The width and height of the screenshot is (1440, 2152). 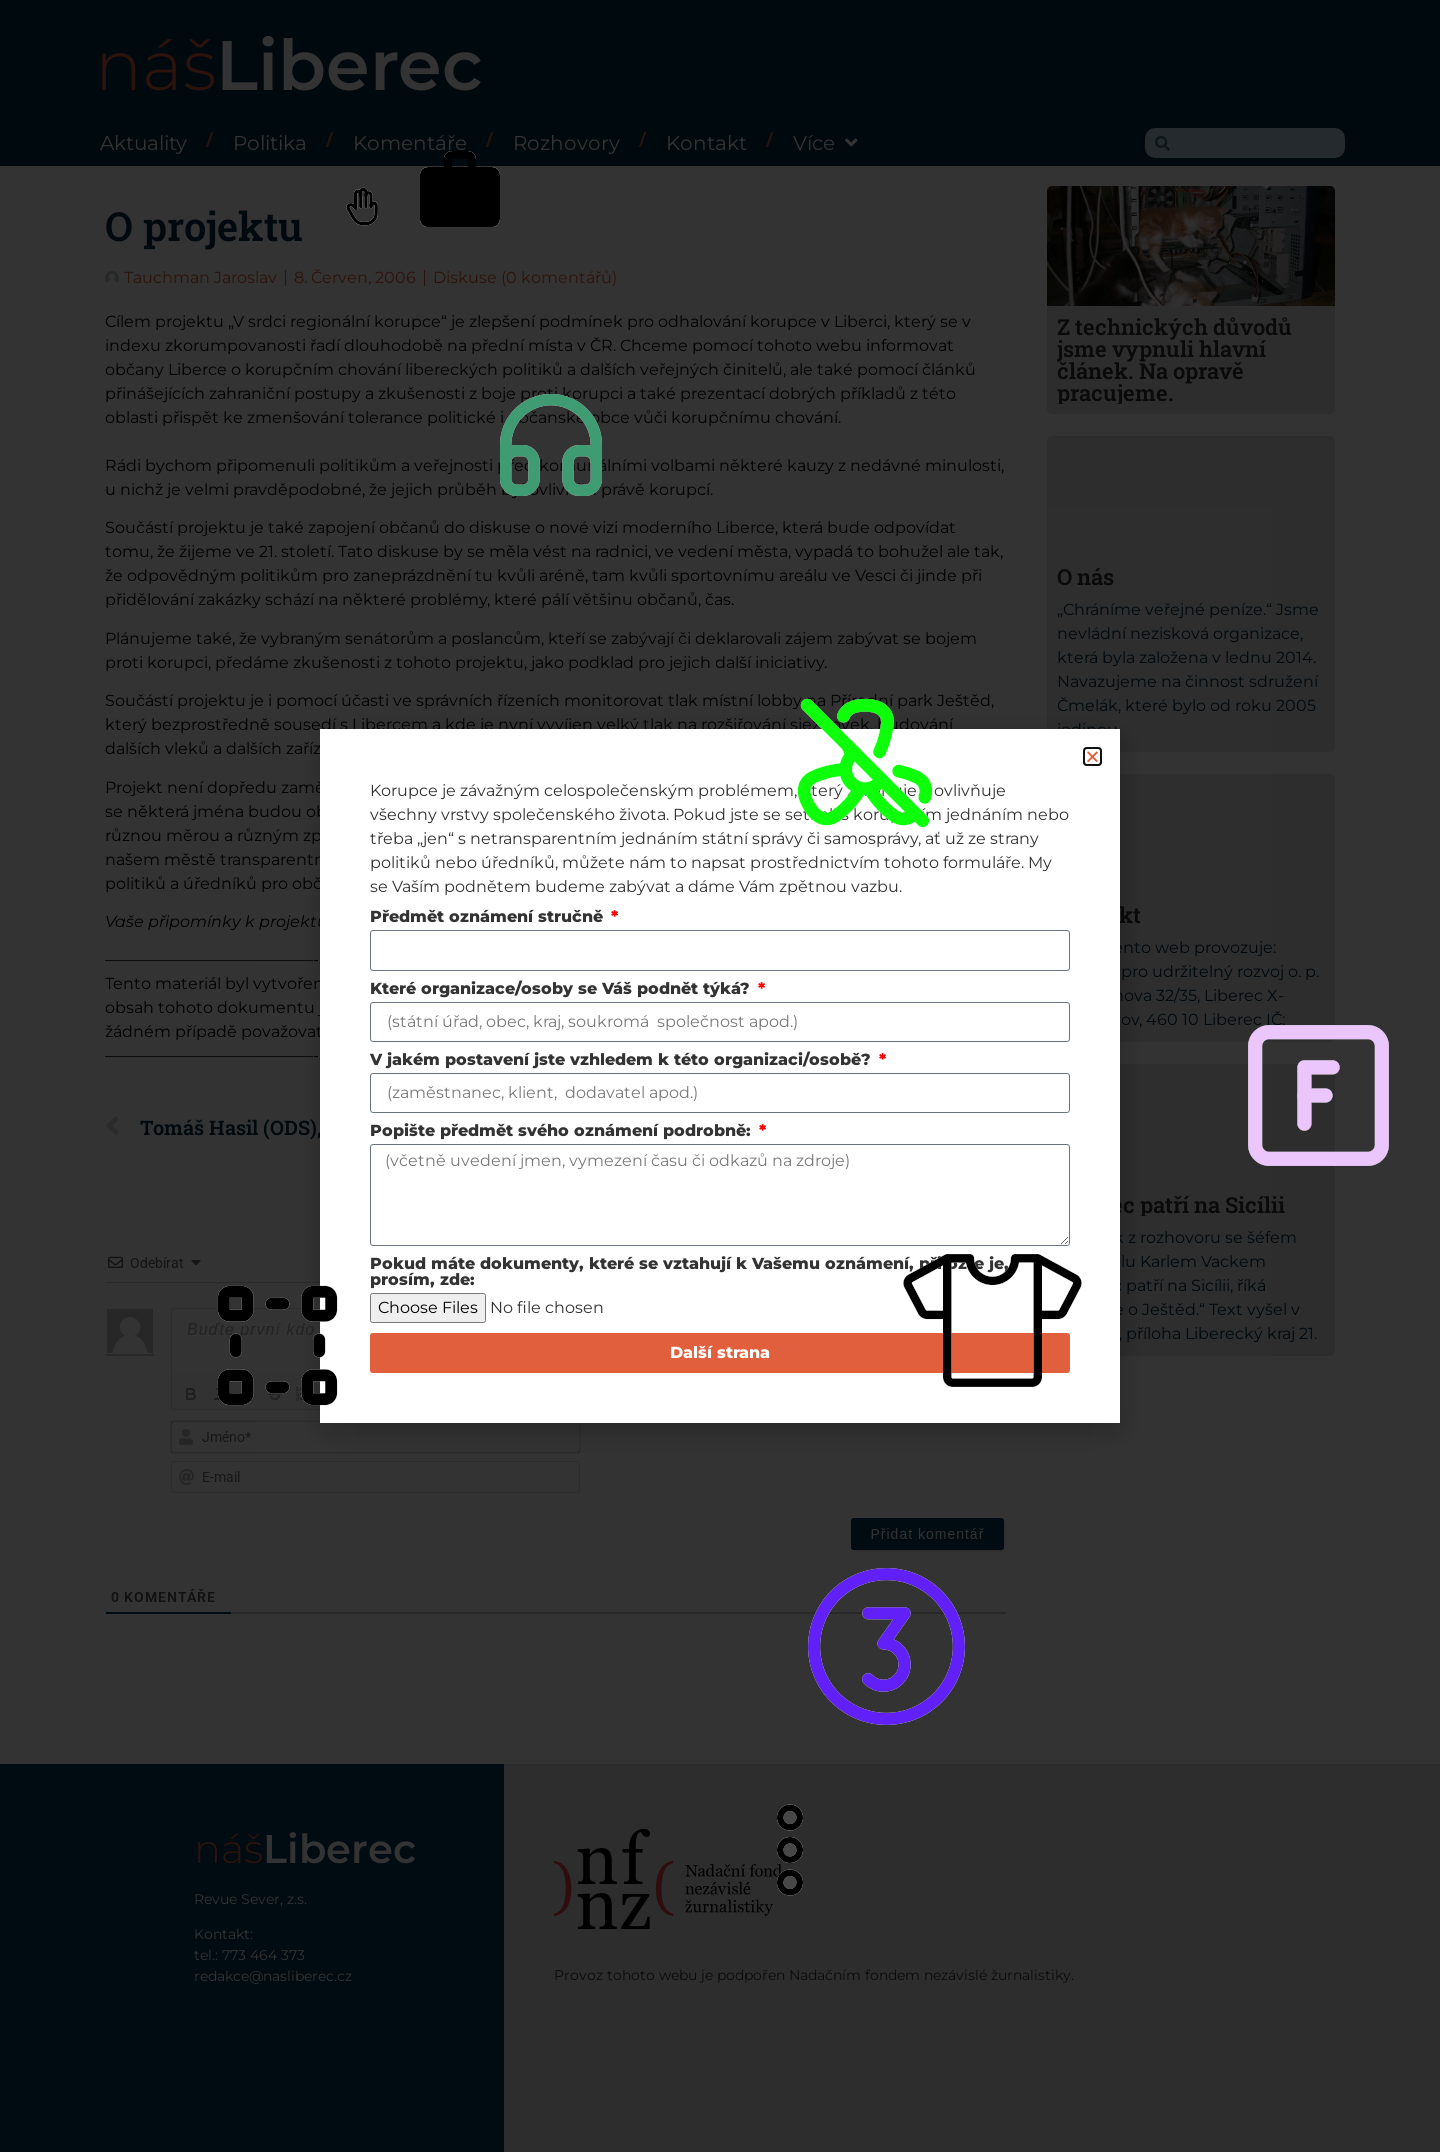 What do you see at coordinates (277, 1345) in the screenshot?
I see `adjust transformation anchor point` at bounding box center [277, 1345].